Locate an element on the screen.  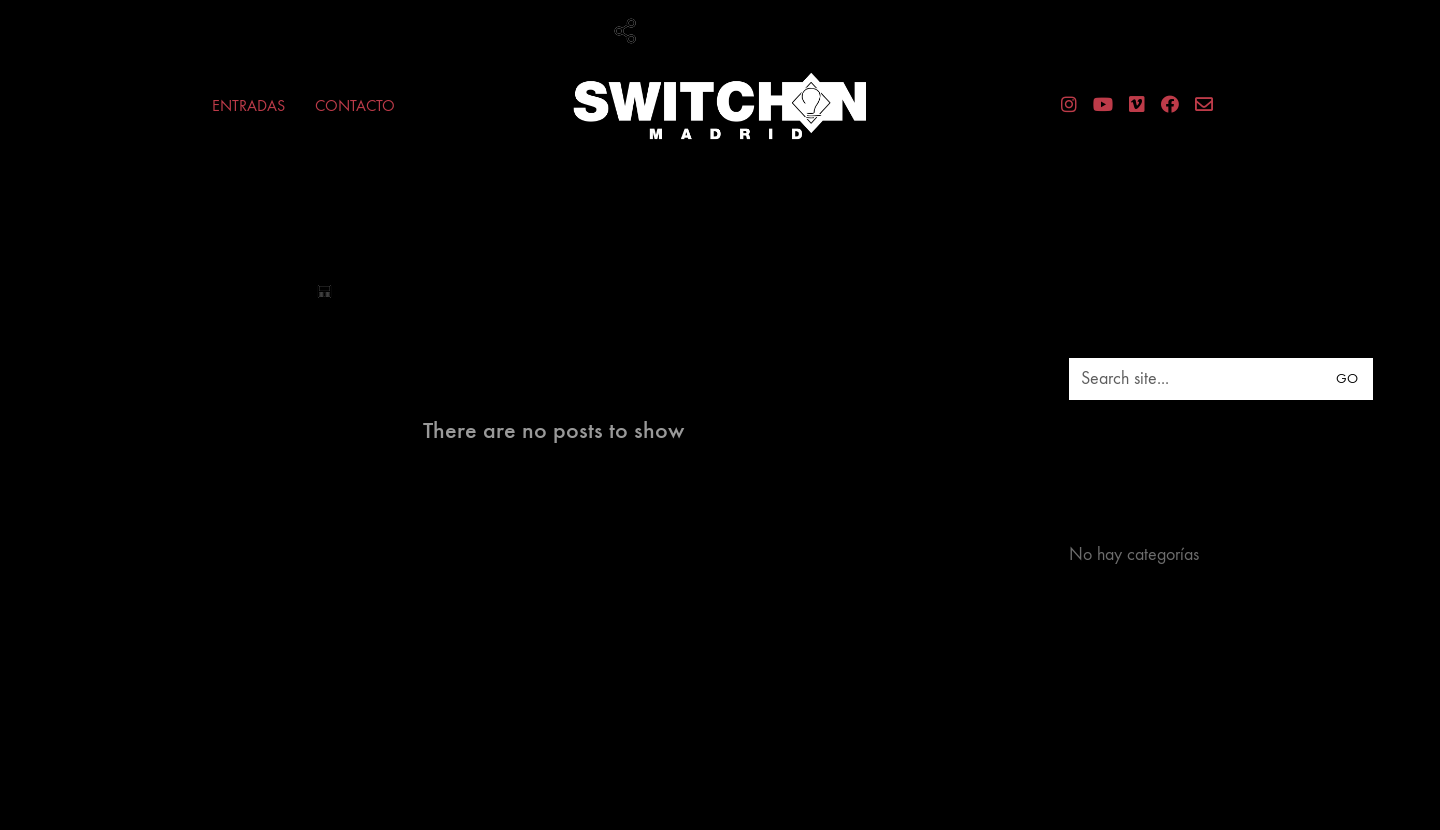
access chromebook or laptop settings is located at coordinates (175, 585).